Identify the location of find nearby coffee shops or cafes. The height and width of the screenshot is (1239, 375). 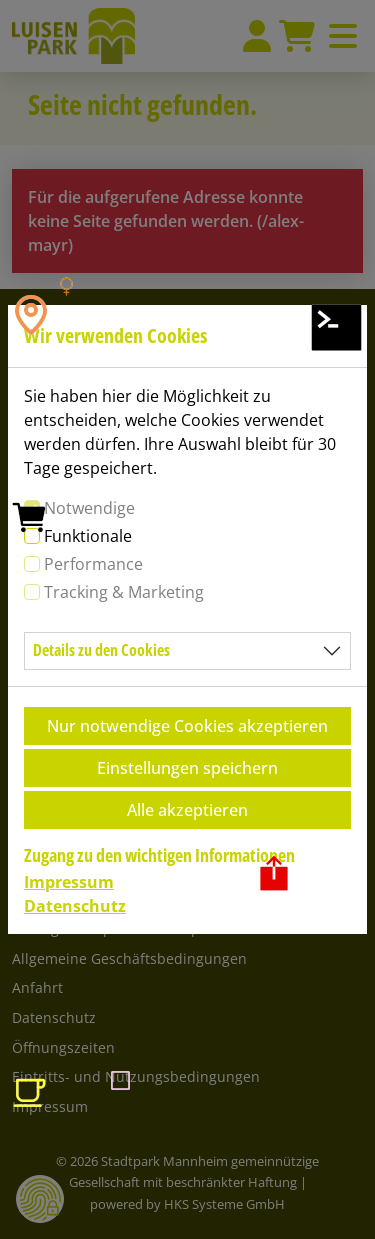
(29, 1093).